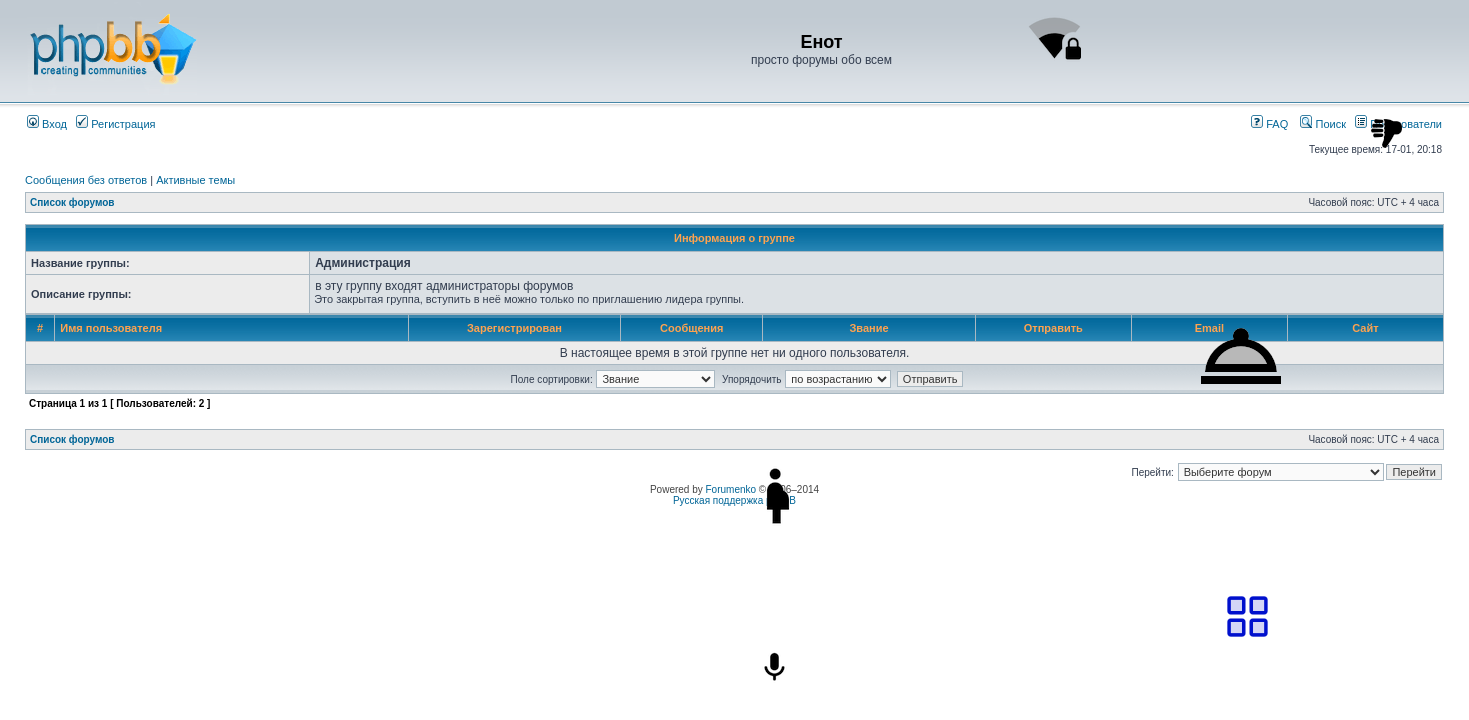 The image size is (1469, 720). Describe the element at coordinates (1386, 133) in the screenshot. I see `dislike or downvote content` at that location.